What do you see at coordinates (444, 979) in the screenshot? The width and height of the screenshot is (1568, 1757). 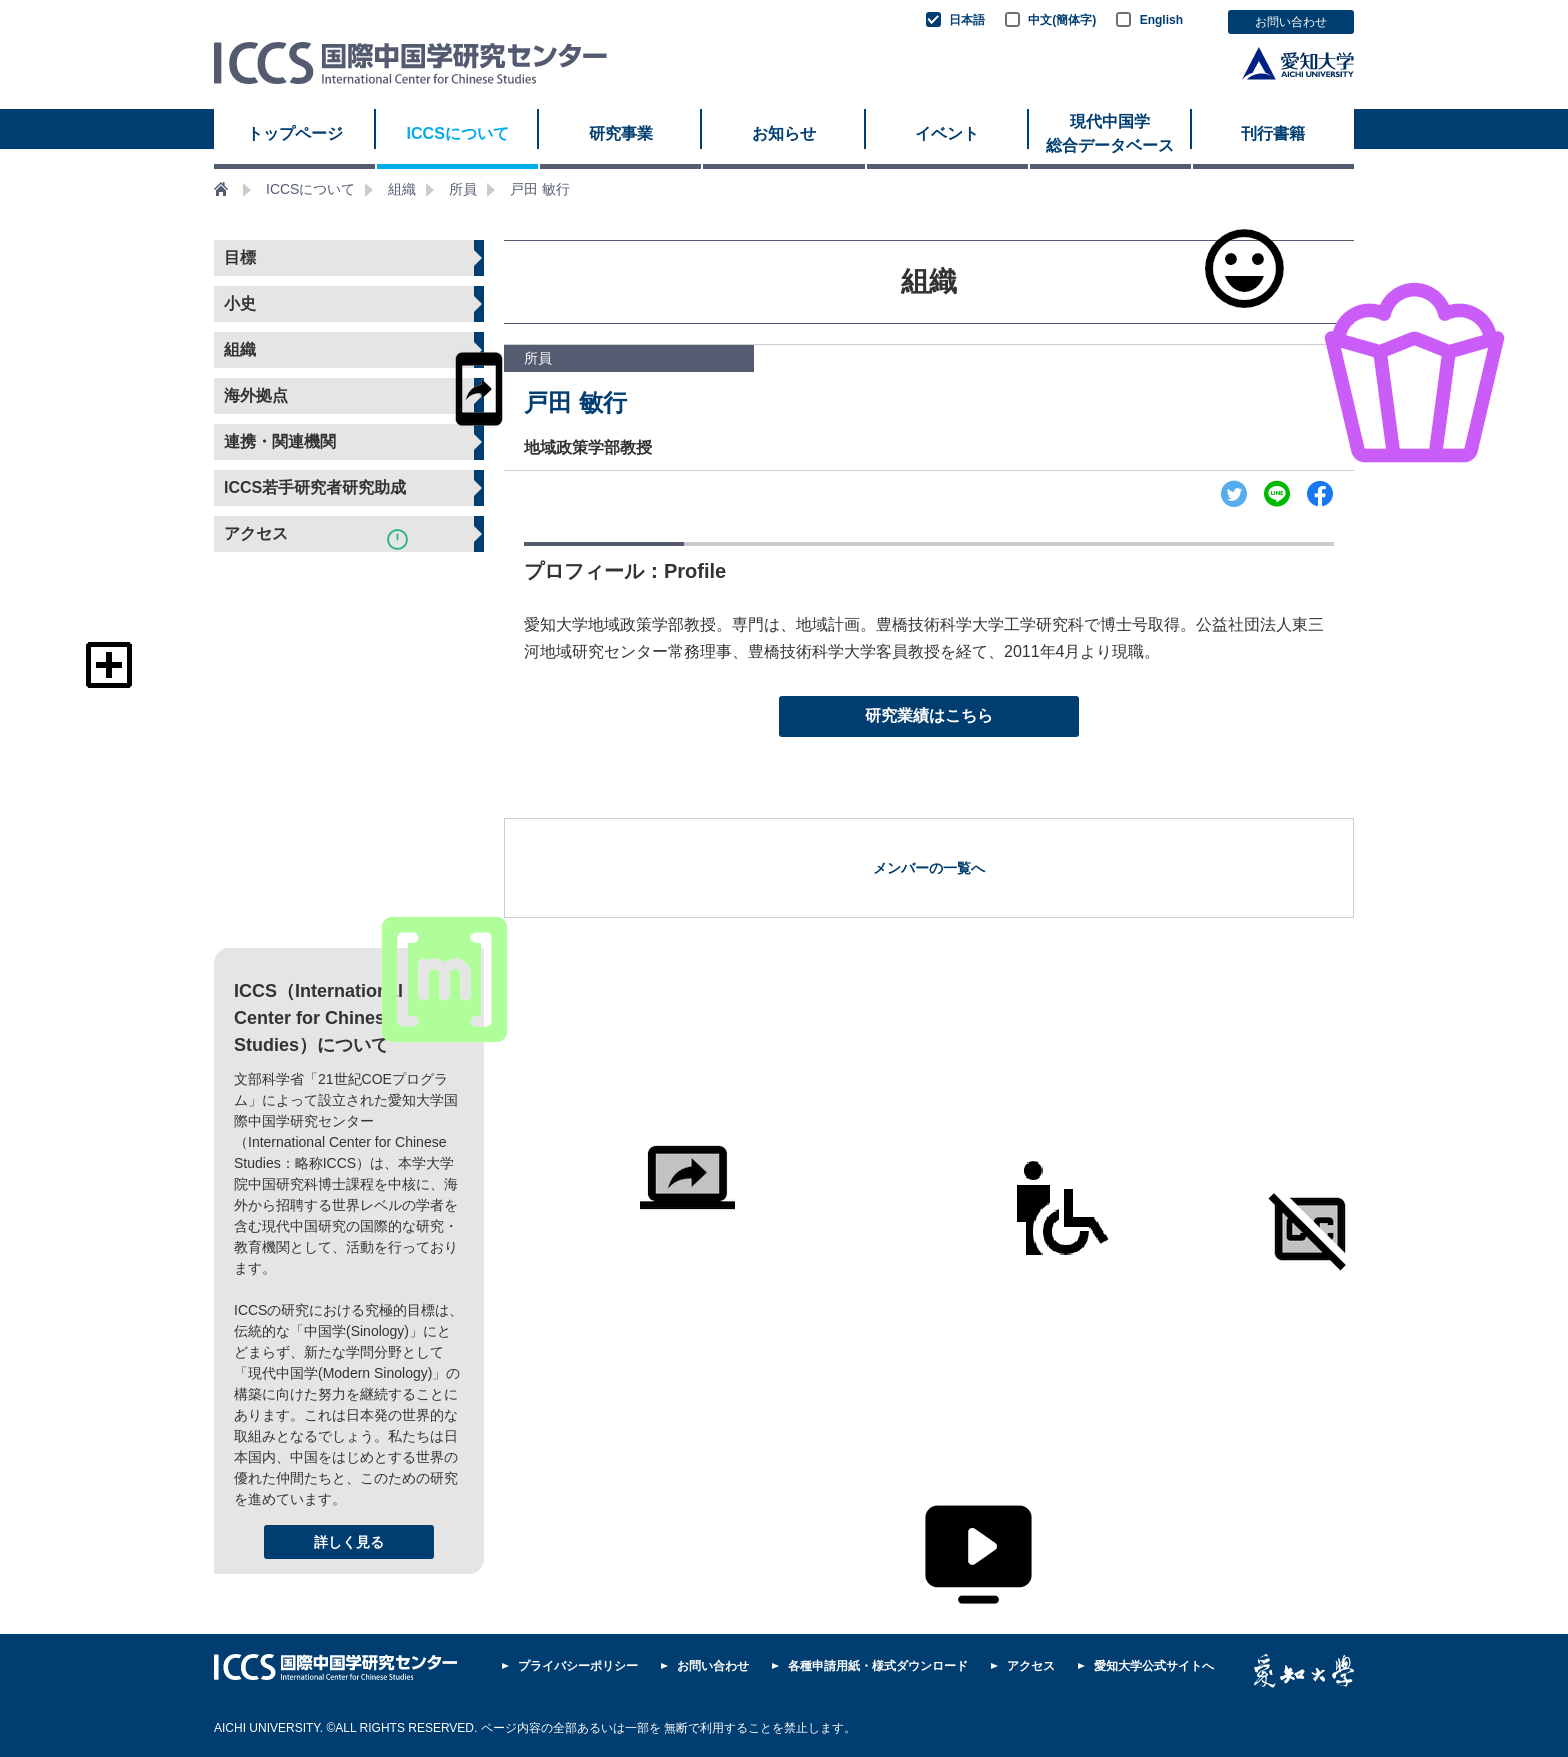 I see `open matrix messaging app` at bounding box center [444, 979].